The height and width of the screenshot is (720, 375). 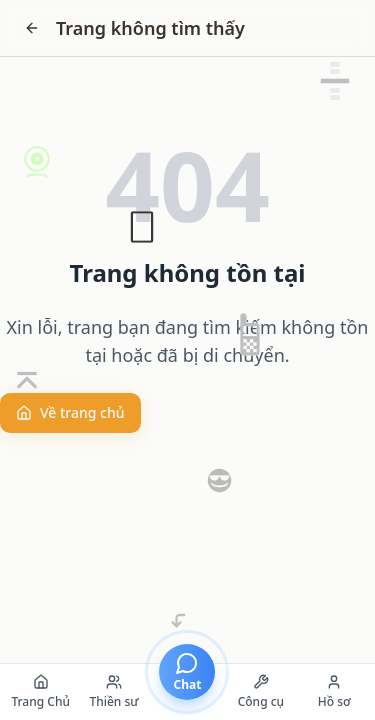 What do you see at coordinates (219, 480) in the screenshot?
I see `react with a cool or confident emoji` at bounding box center [219, 480].